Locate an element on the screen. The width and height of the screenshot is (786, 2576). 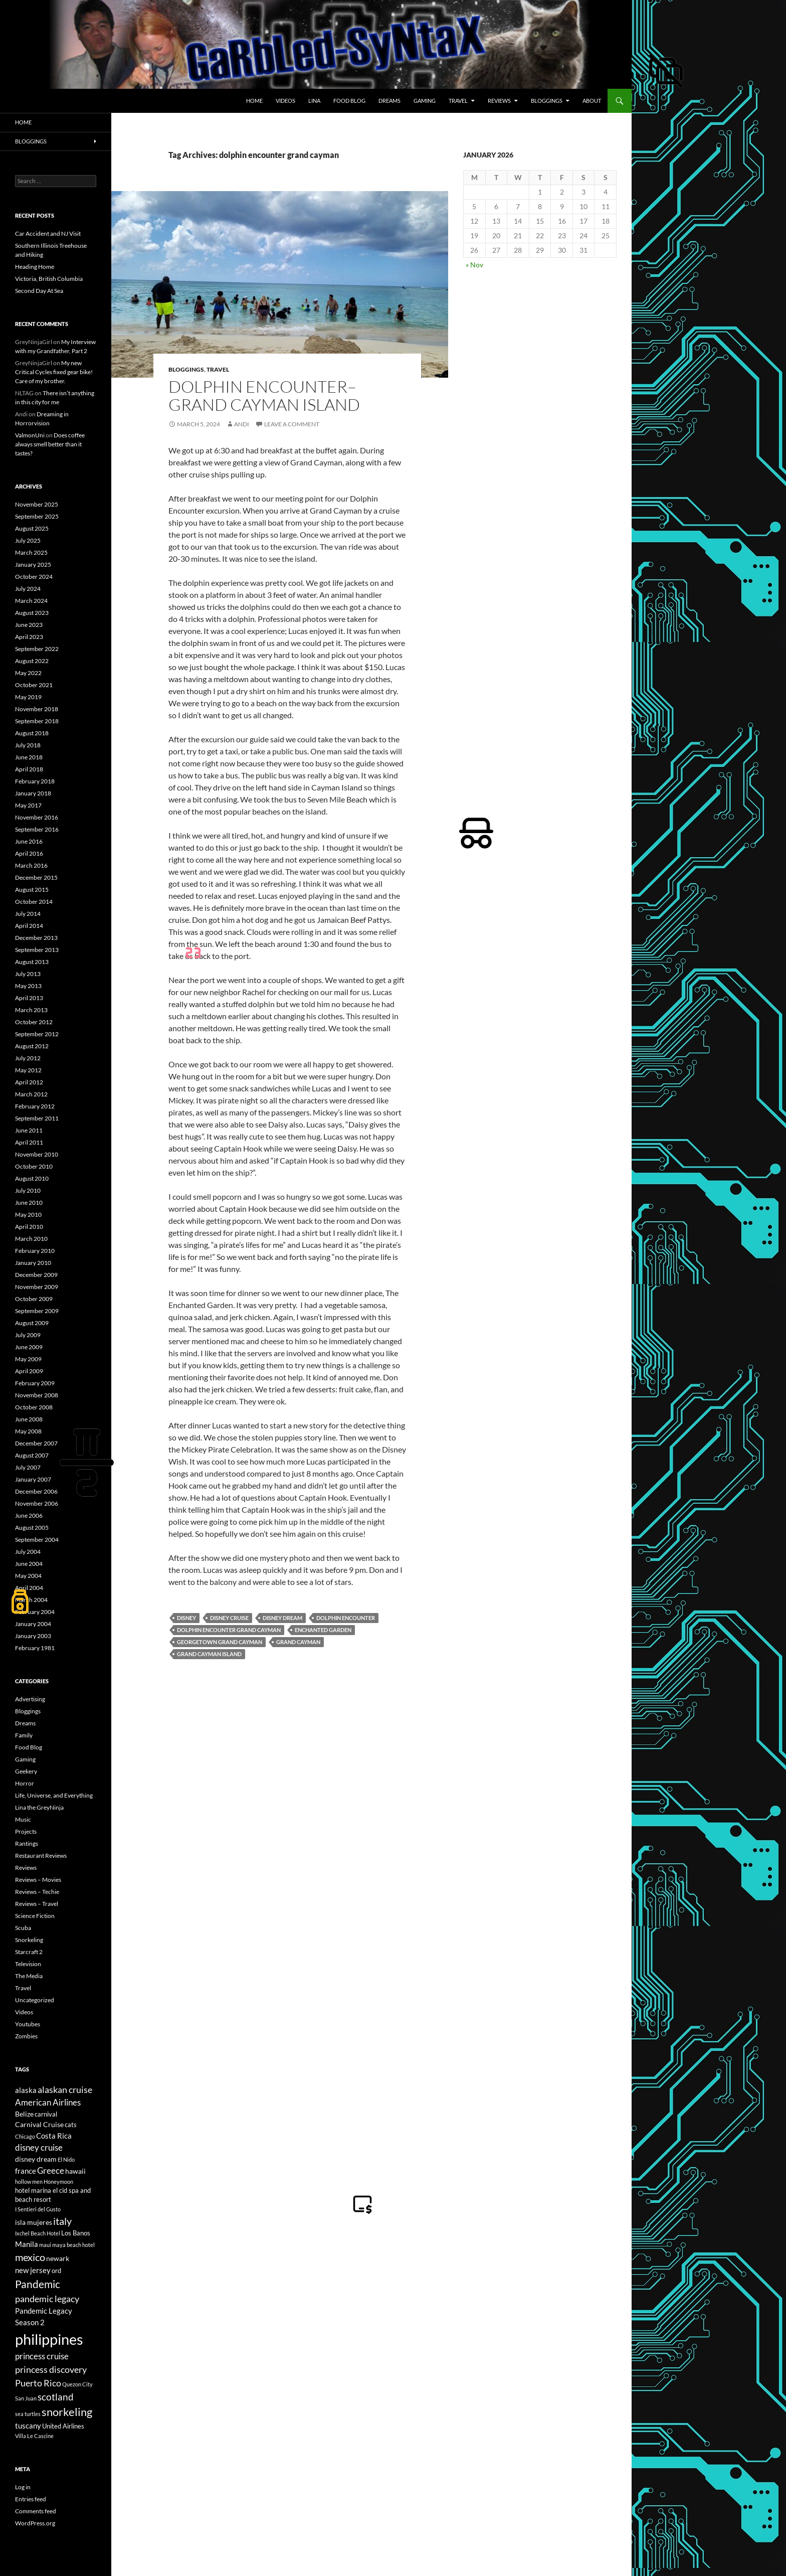
view dairy or milk products is located at coordinates (20, 1601).